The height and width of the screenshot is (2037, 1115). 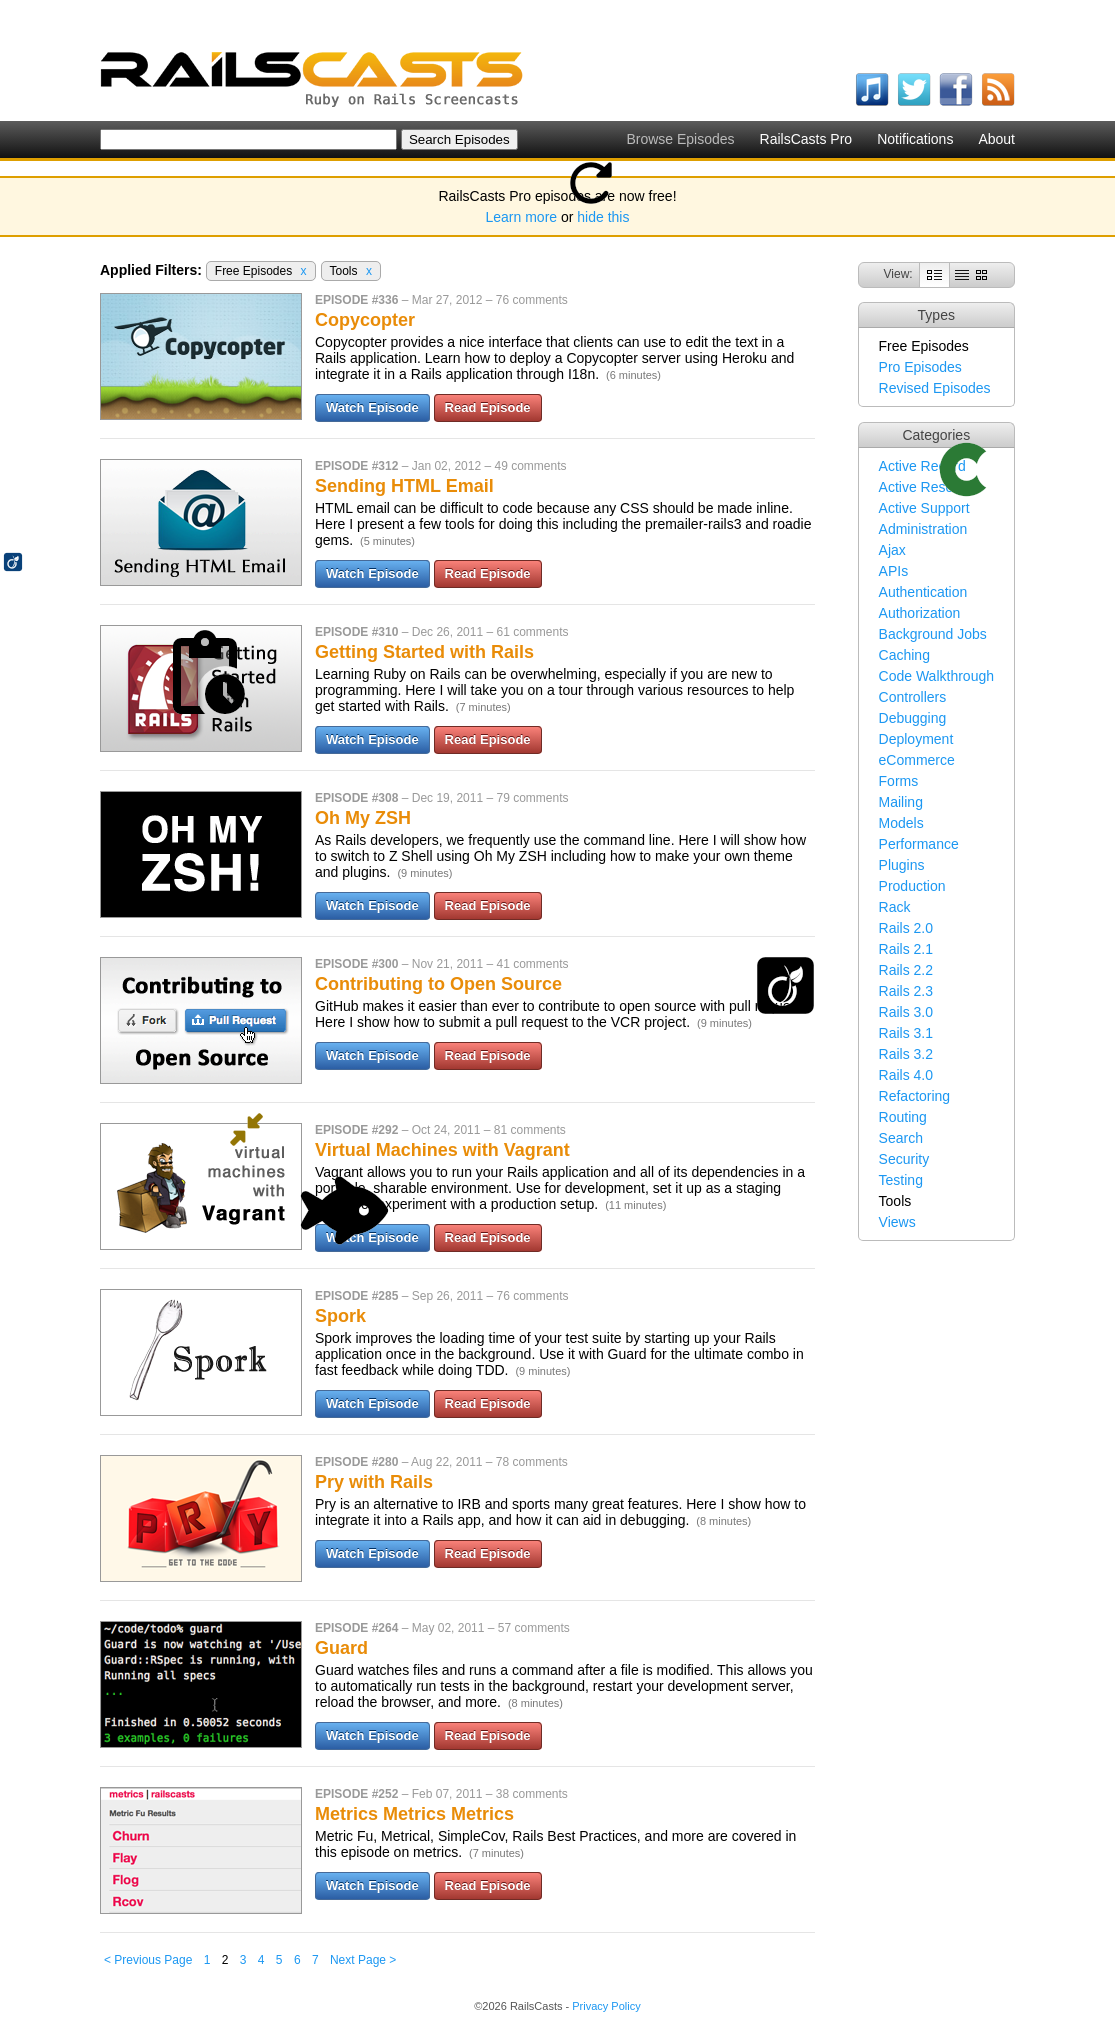 What do you see at coordinates (13, 562) in the screenshot?
I see `viadeo social network logo` at bounding box center [13, 562].